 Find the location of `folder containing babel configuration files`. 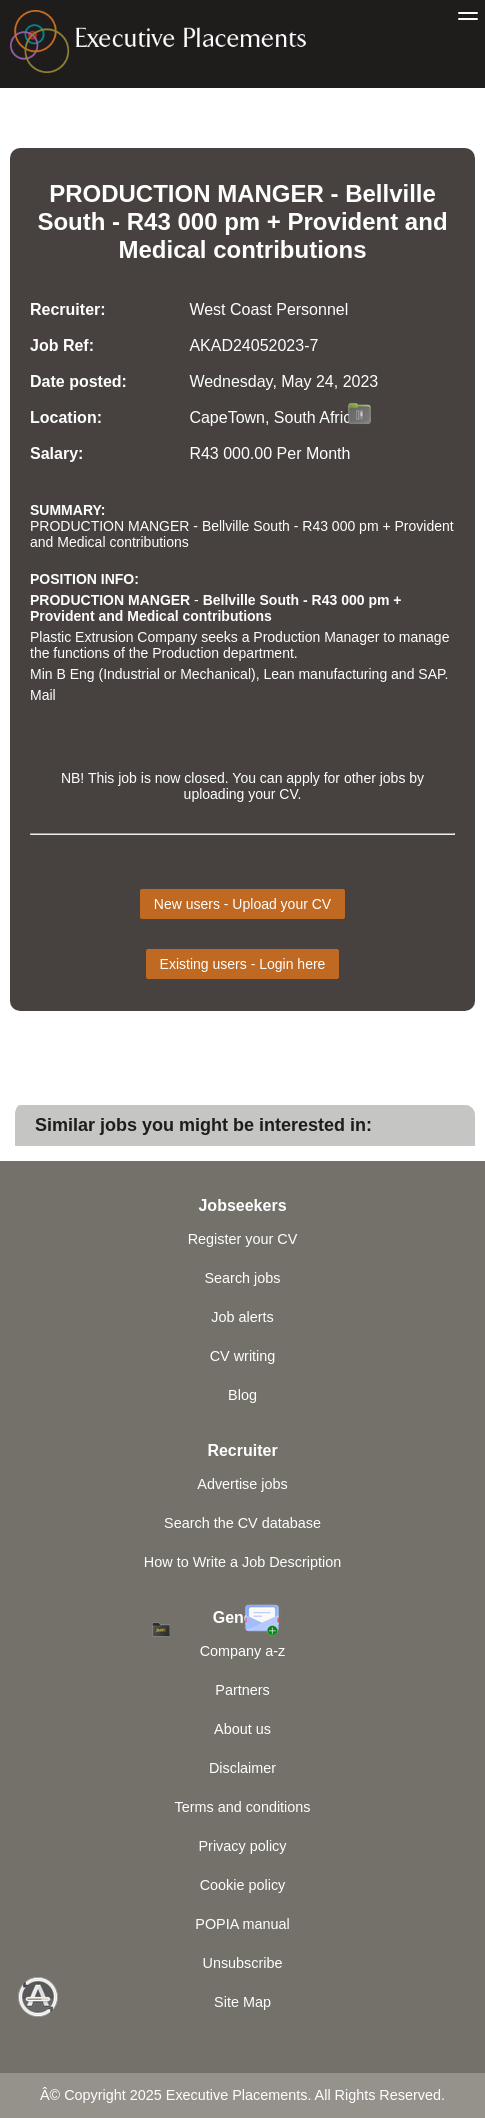

folder containing babel configuration files is located at coordinates (161, 1630).